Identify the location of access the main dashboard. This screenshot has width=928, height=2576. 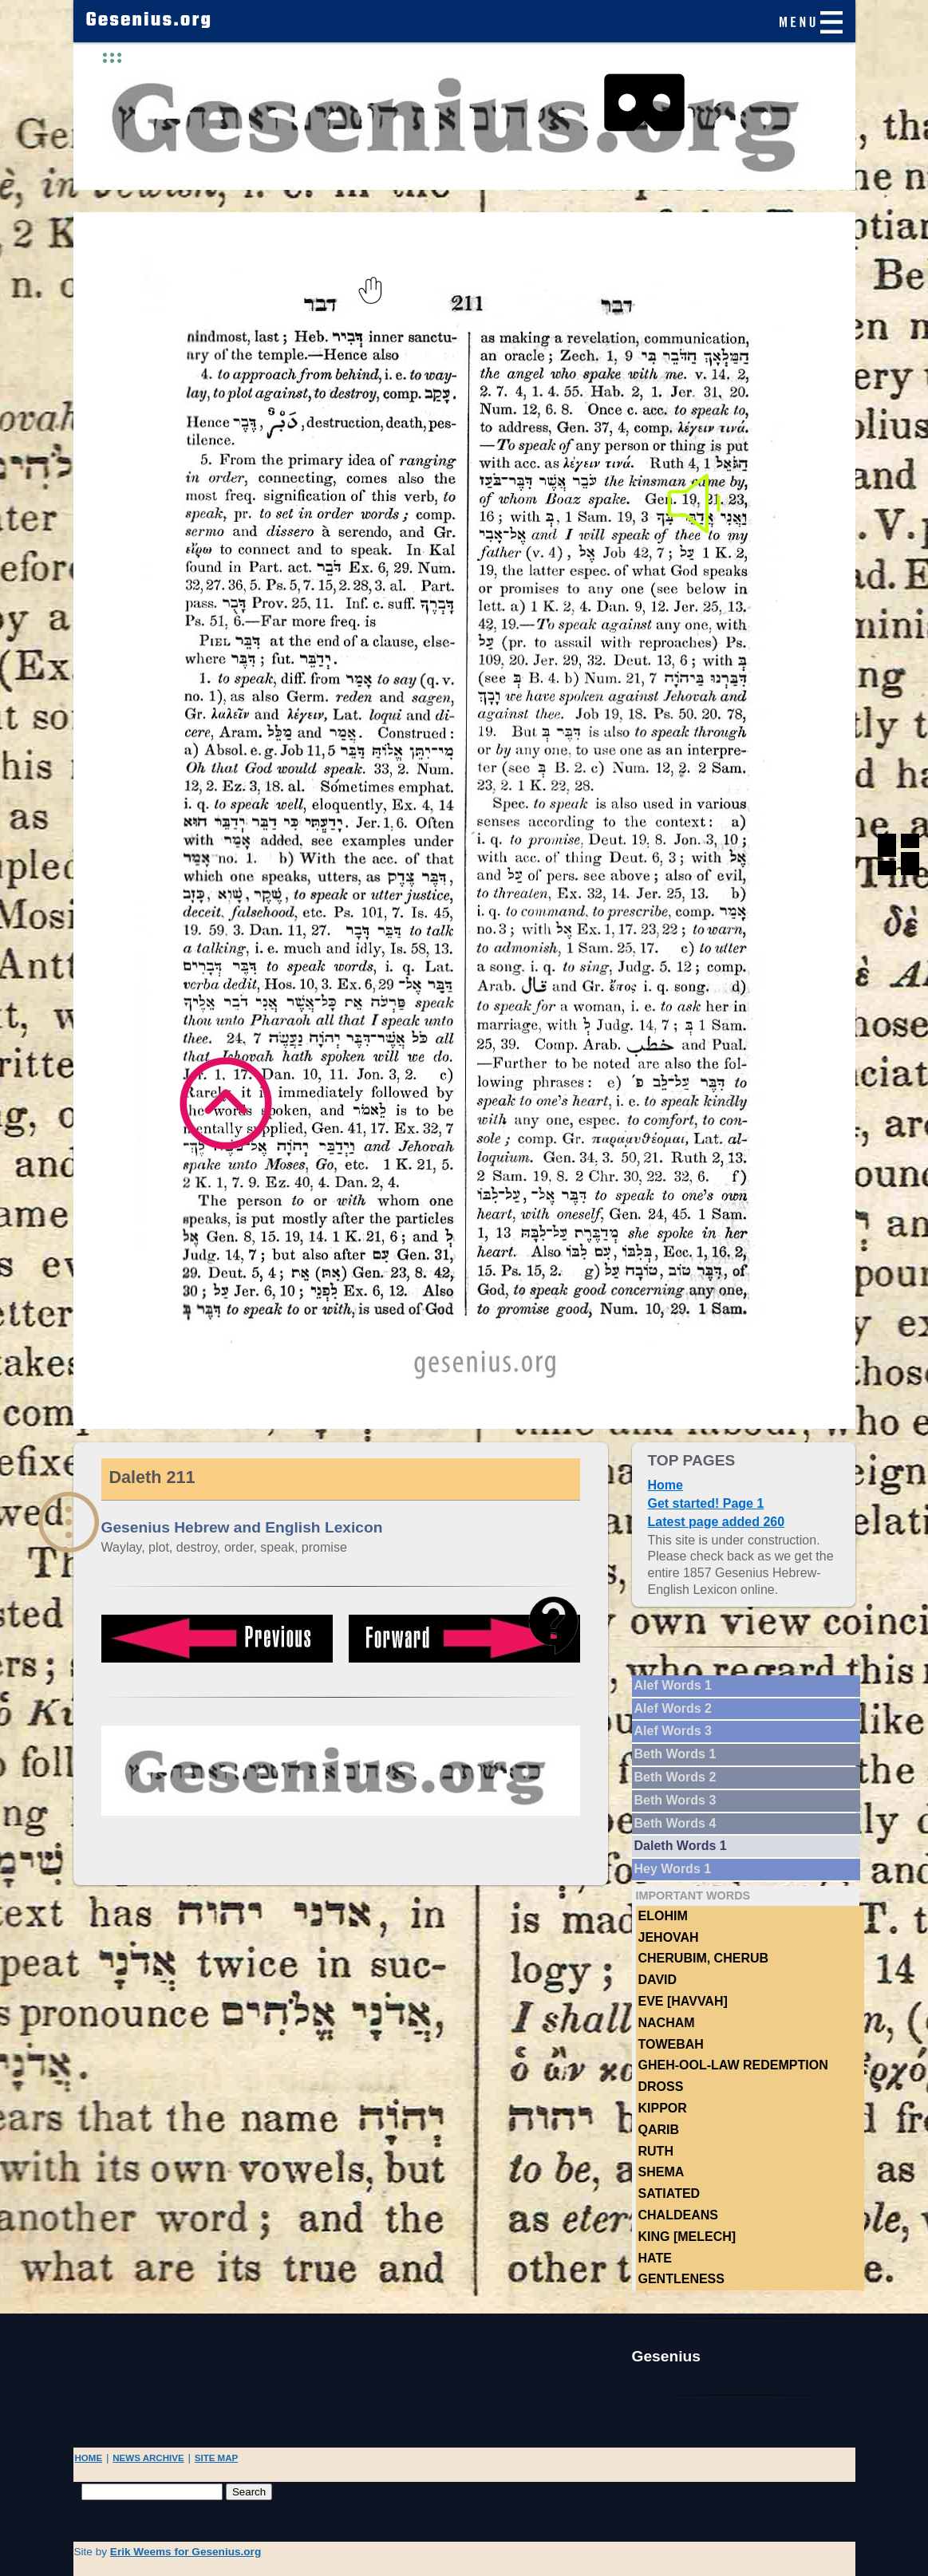
(898, 854).